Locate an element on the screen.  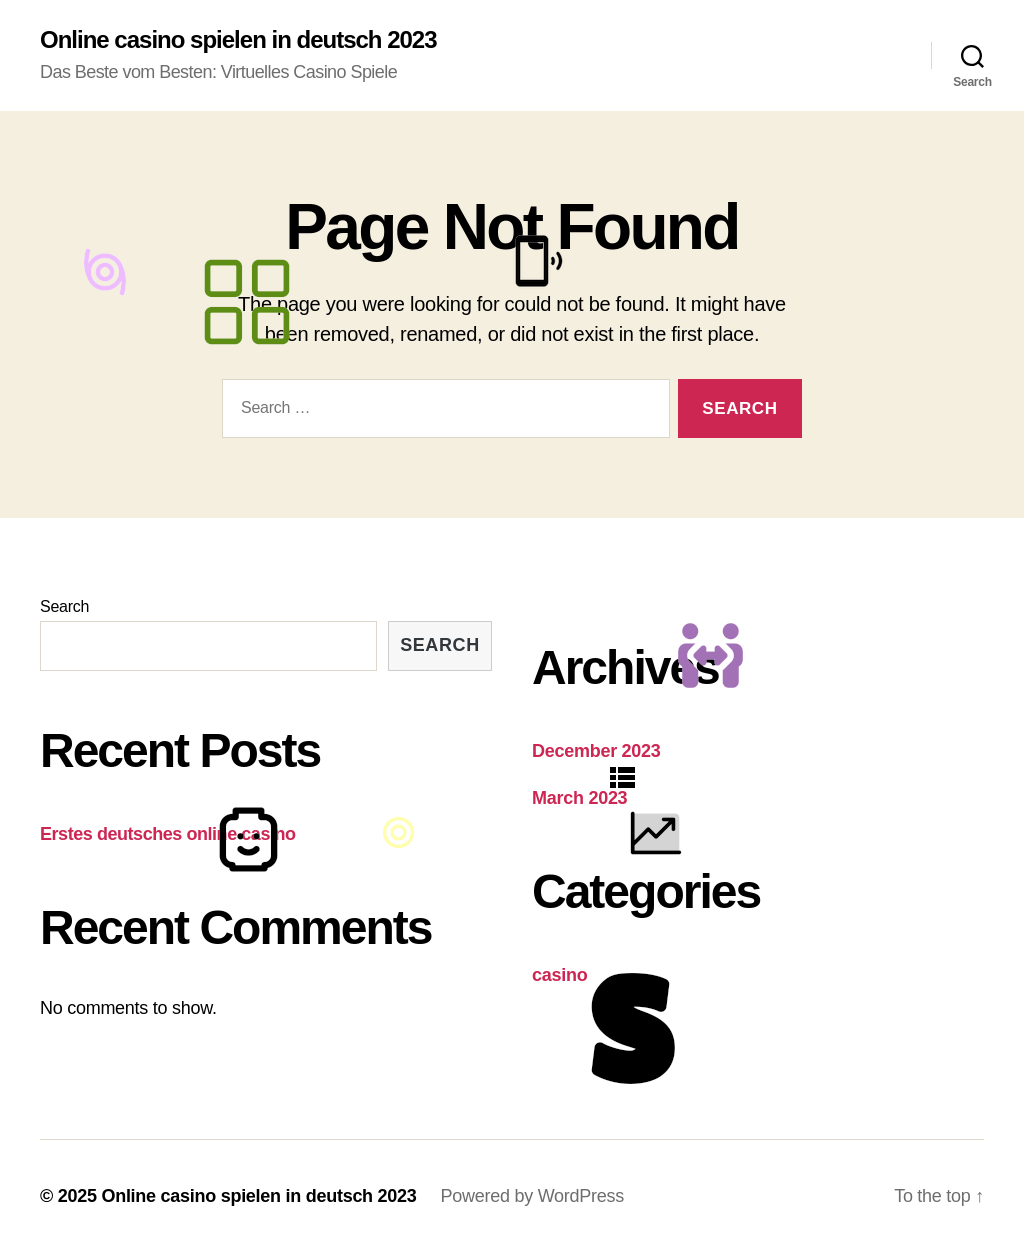
connect to stripe payment processing is located at coordinates (630, 1028).